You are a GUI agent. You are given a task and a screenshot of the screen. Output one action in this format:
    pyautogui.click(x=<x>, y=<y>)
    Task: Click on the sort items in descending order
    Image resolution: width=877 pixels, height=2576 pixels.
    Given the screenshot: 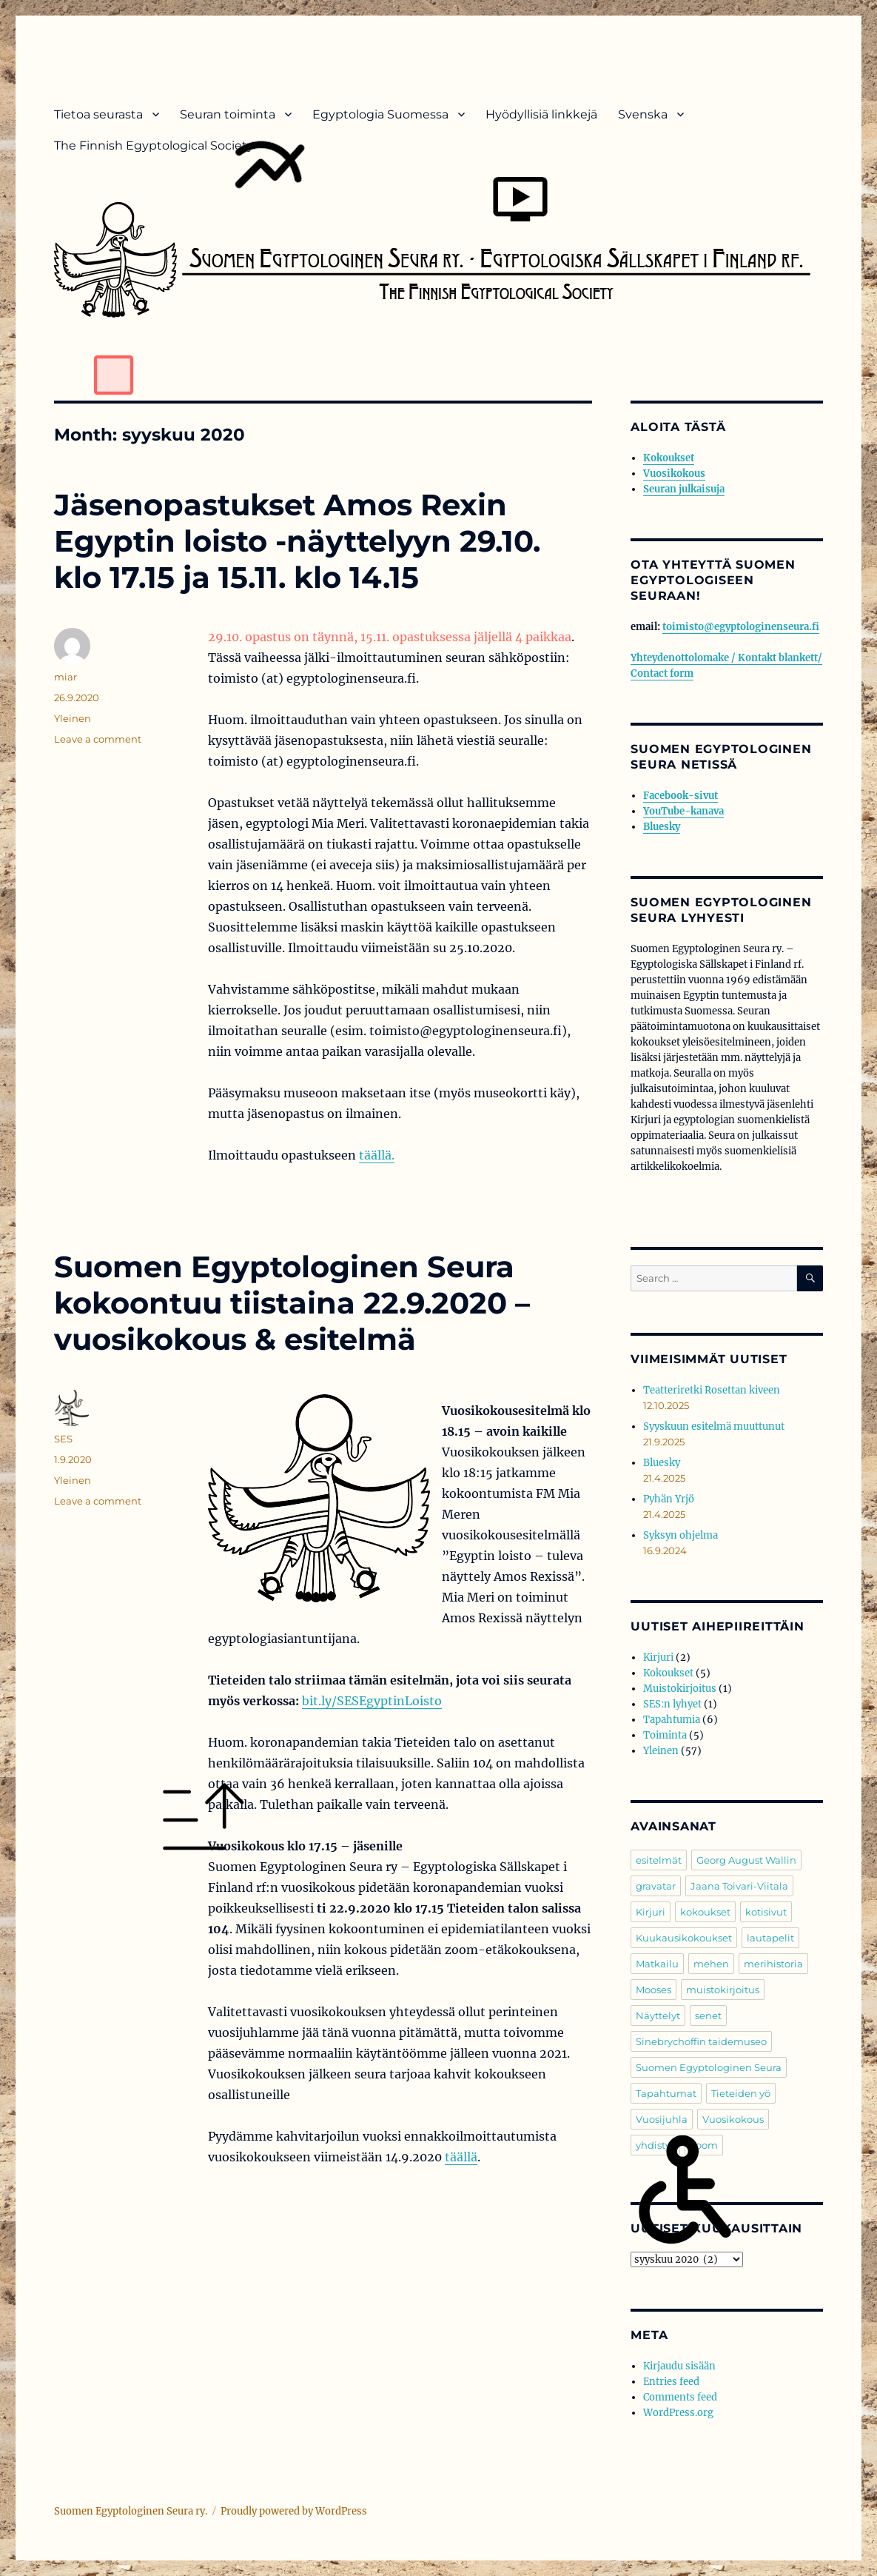 What is the action you would take?
    pyautogui.click(x=200, y=1820)
    